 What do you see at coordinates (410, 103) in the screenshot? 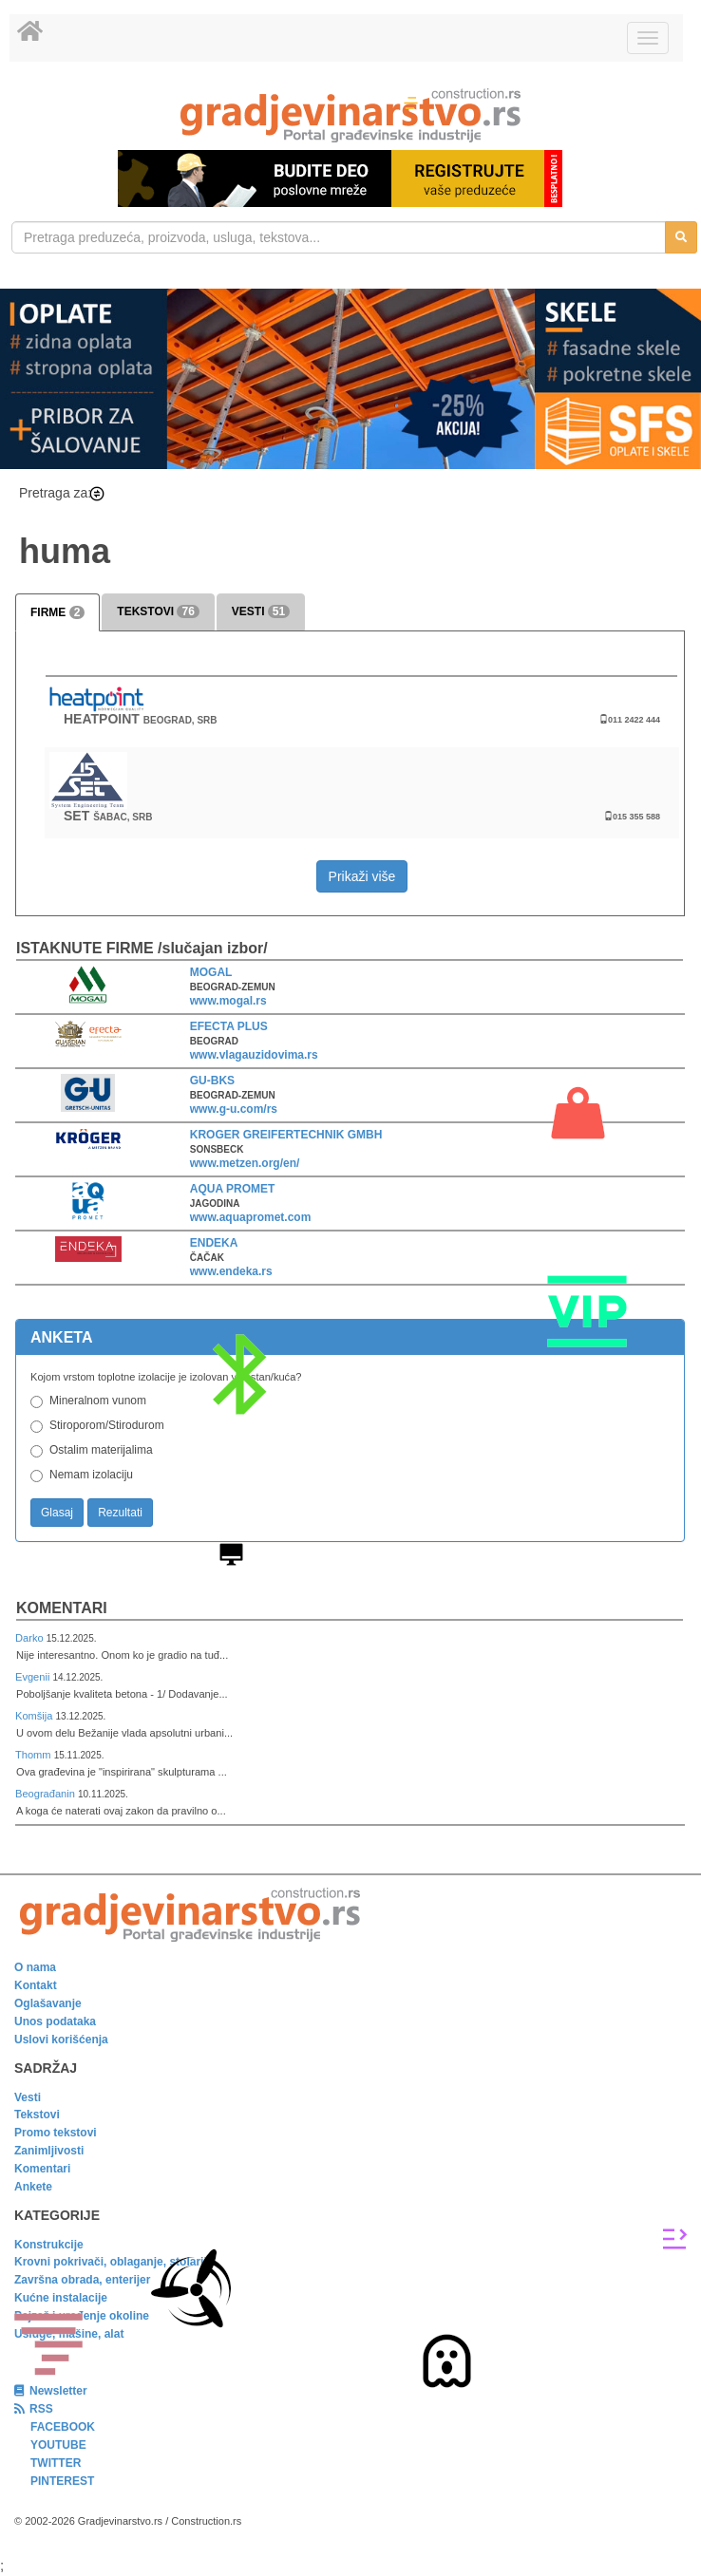
I see `open navigation menu` at bounding box center [410, 103].